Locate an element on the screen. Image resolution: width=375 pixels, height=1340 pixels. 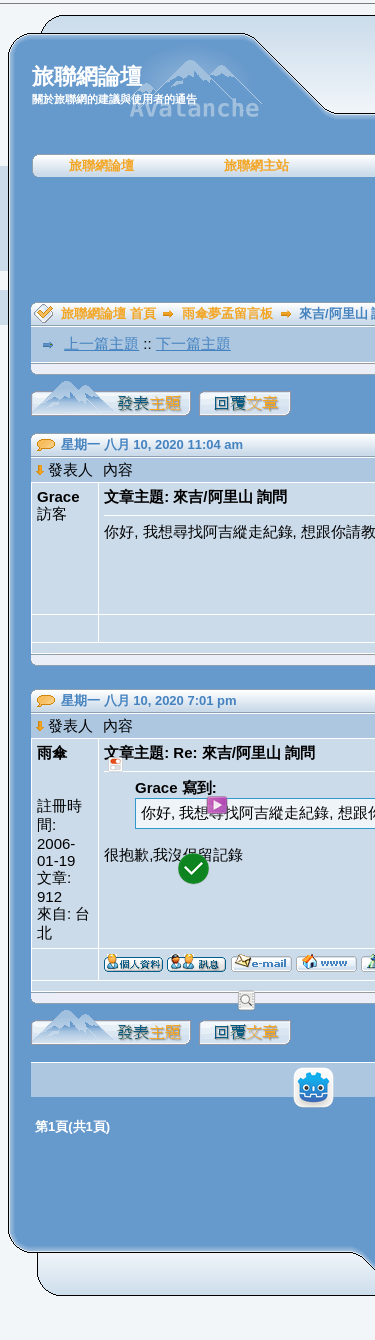
open the log viewer application is located at coordinates (246, 1000).